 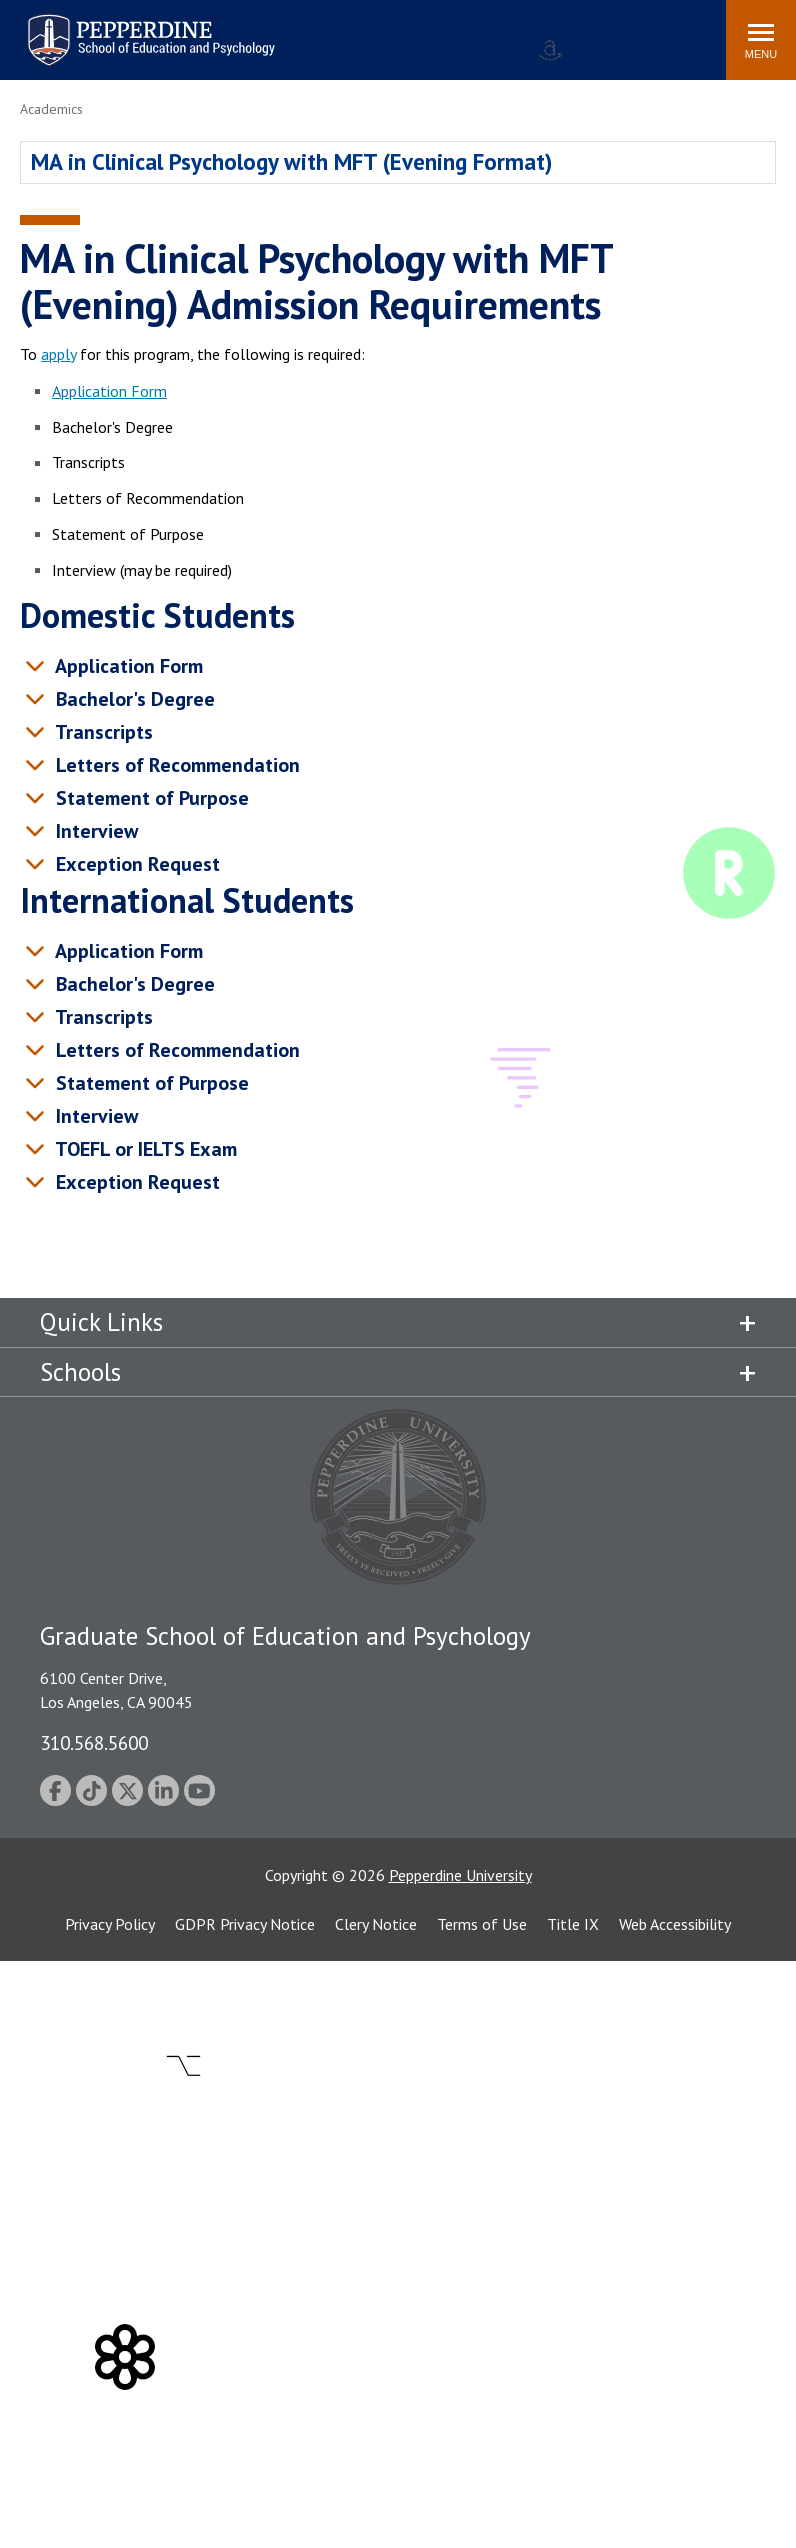 What do you see at coordinates (520, 1075) in the screenshot?
I see `indicates severe weather alert or tornado warning` at bounding box center [520, 1075].